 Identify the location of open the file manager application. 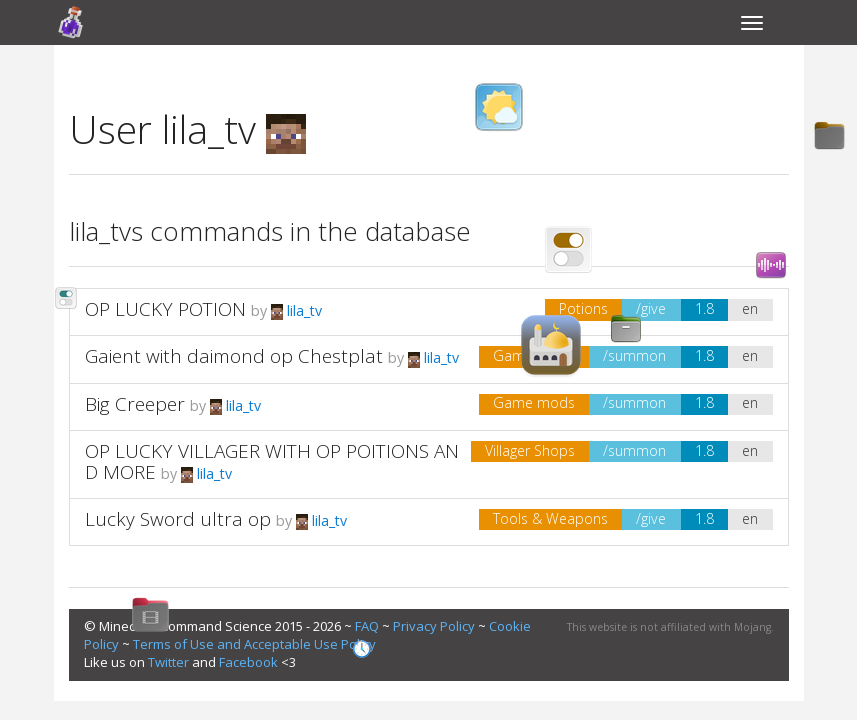
(626, 328).